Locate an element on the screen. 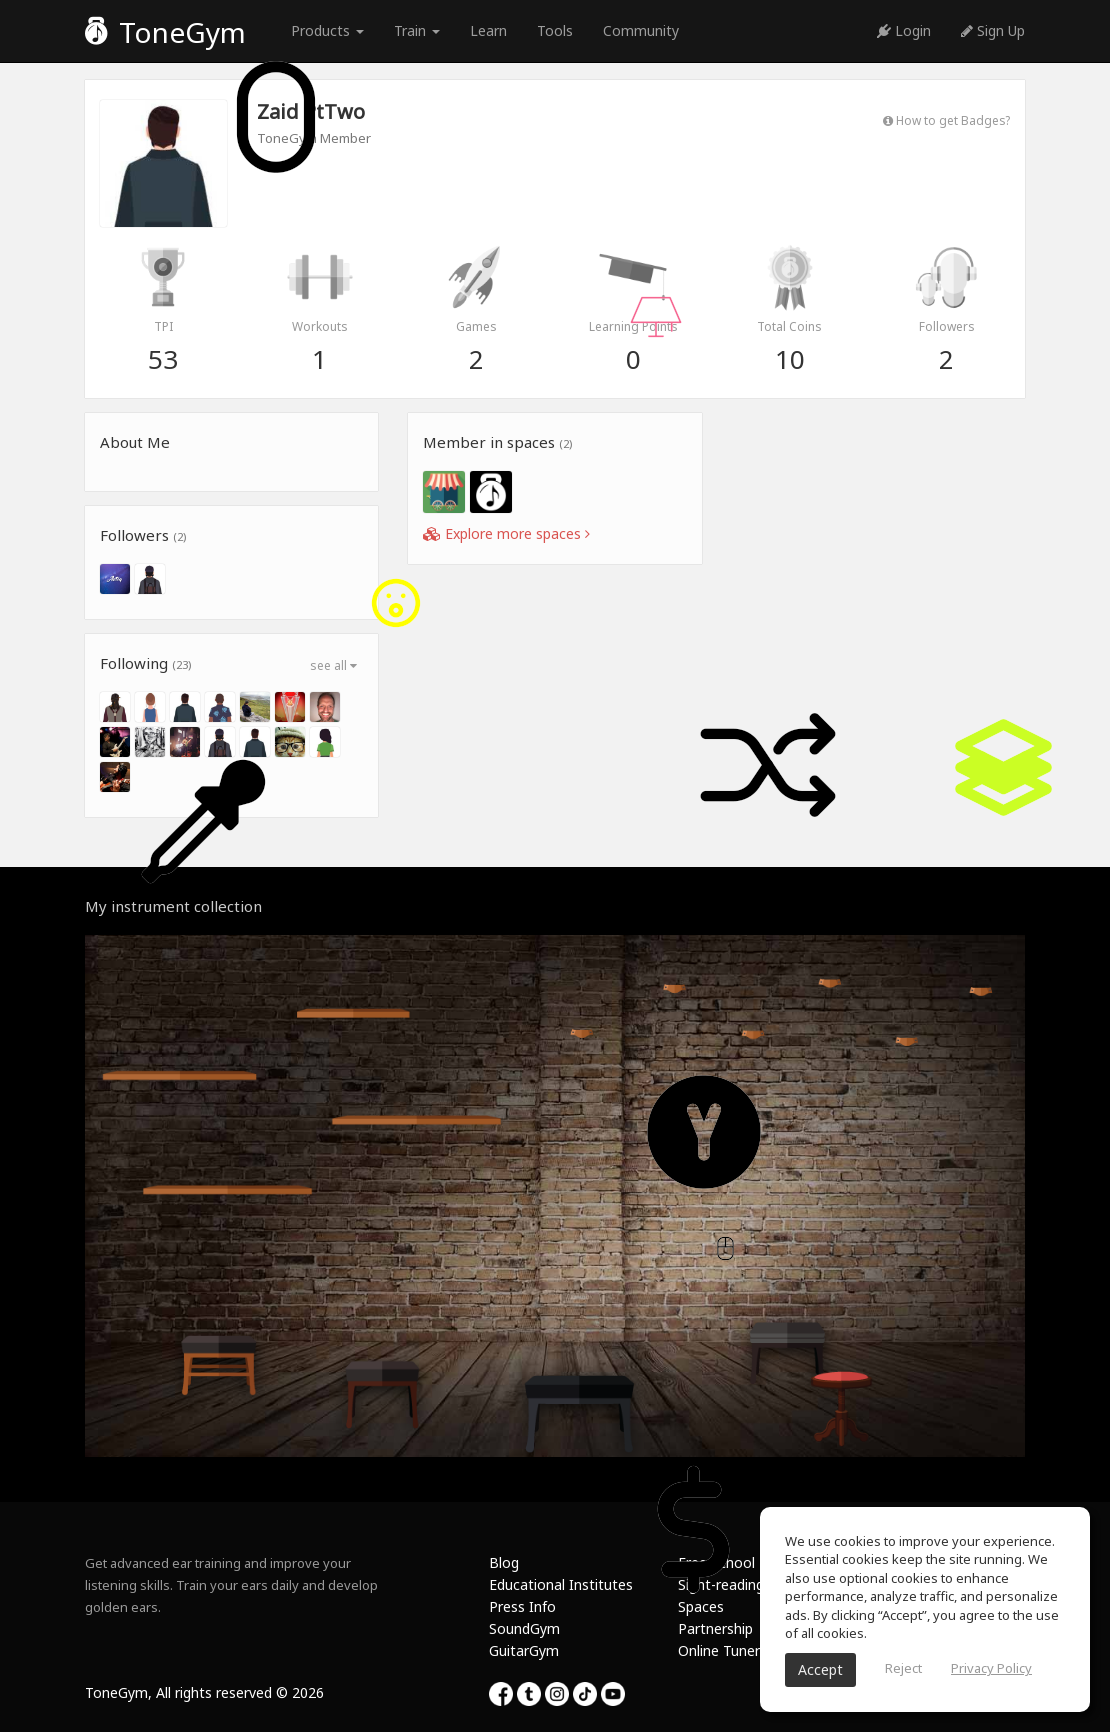 Image resolution: width=1110 pixels, height=1732 pixels. view middle layer in a stack is located at coordinates (1003, 767).